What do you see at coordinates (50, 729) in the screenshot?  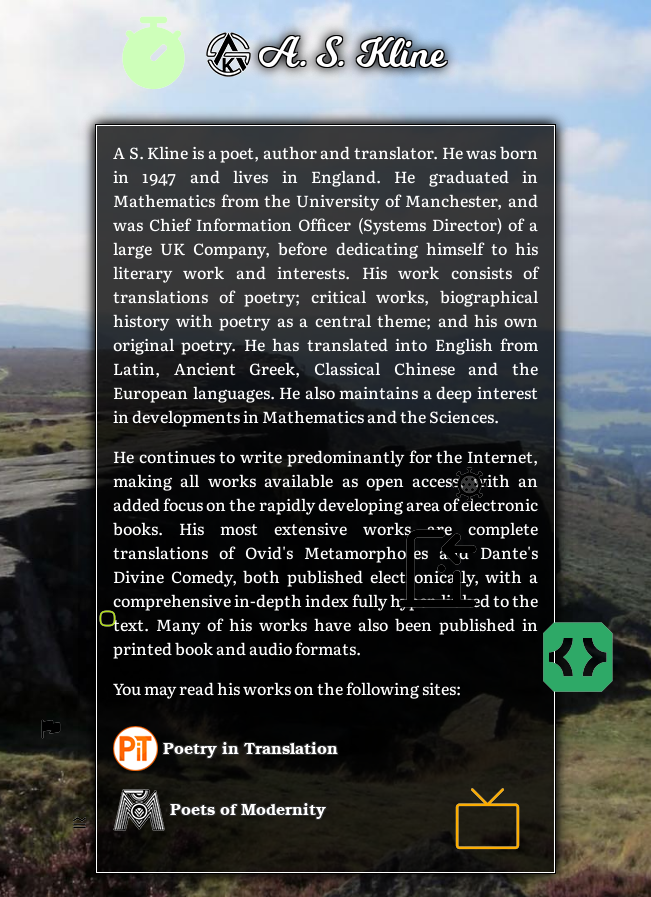 I see `report or flag a message` at bounding box center [50, 729].